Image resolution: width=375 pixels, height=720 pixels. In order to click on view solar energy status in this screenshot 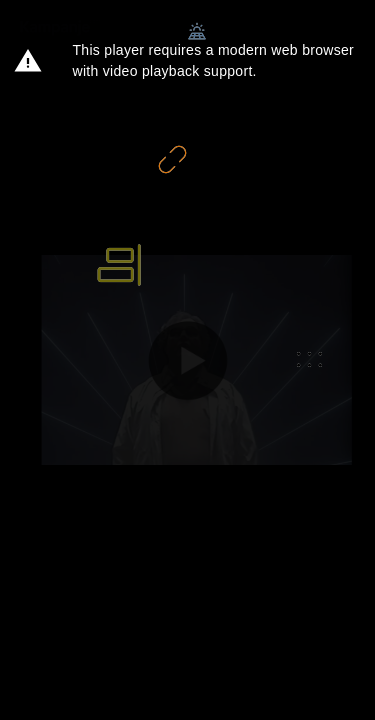, I will do `click(197, 32)`.